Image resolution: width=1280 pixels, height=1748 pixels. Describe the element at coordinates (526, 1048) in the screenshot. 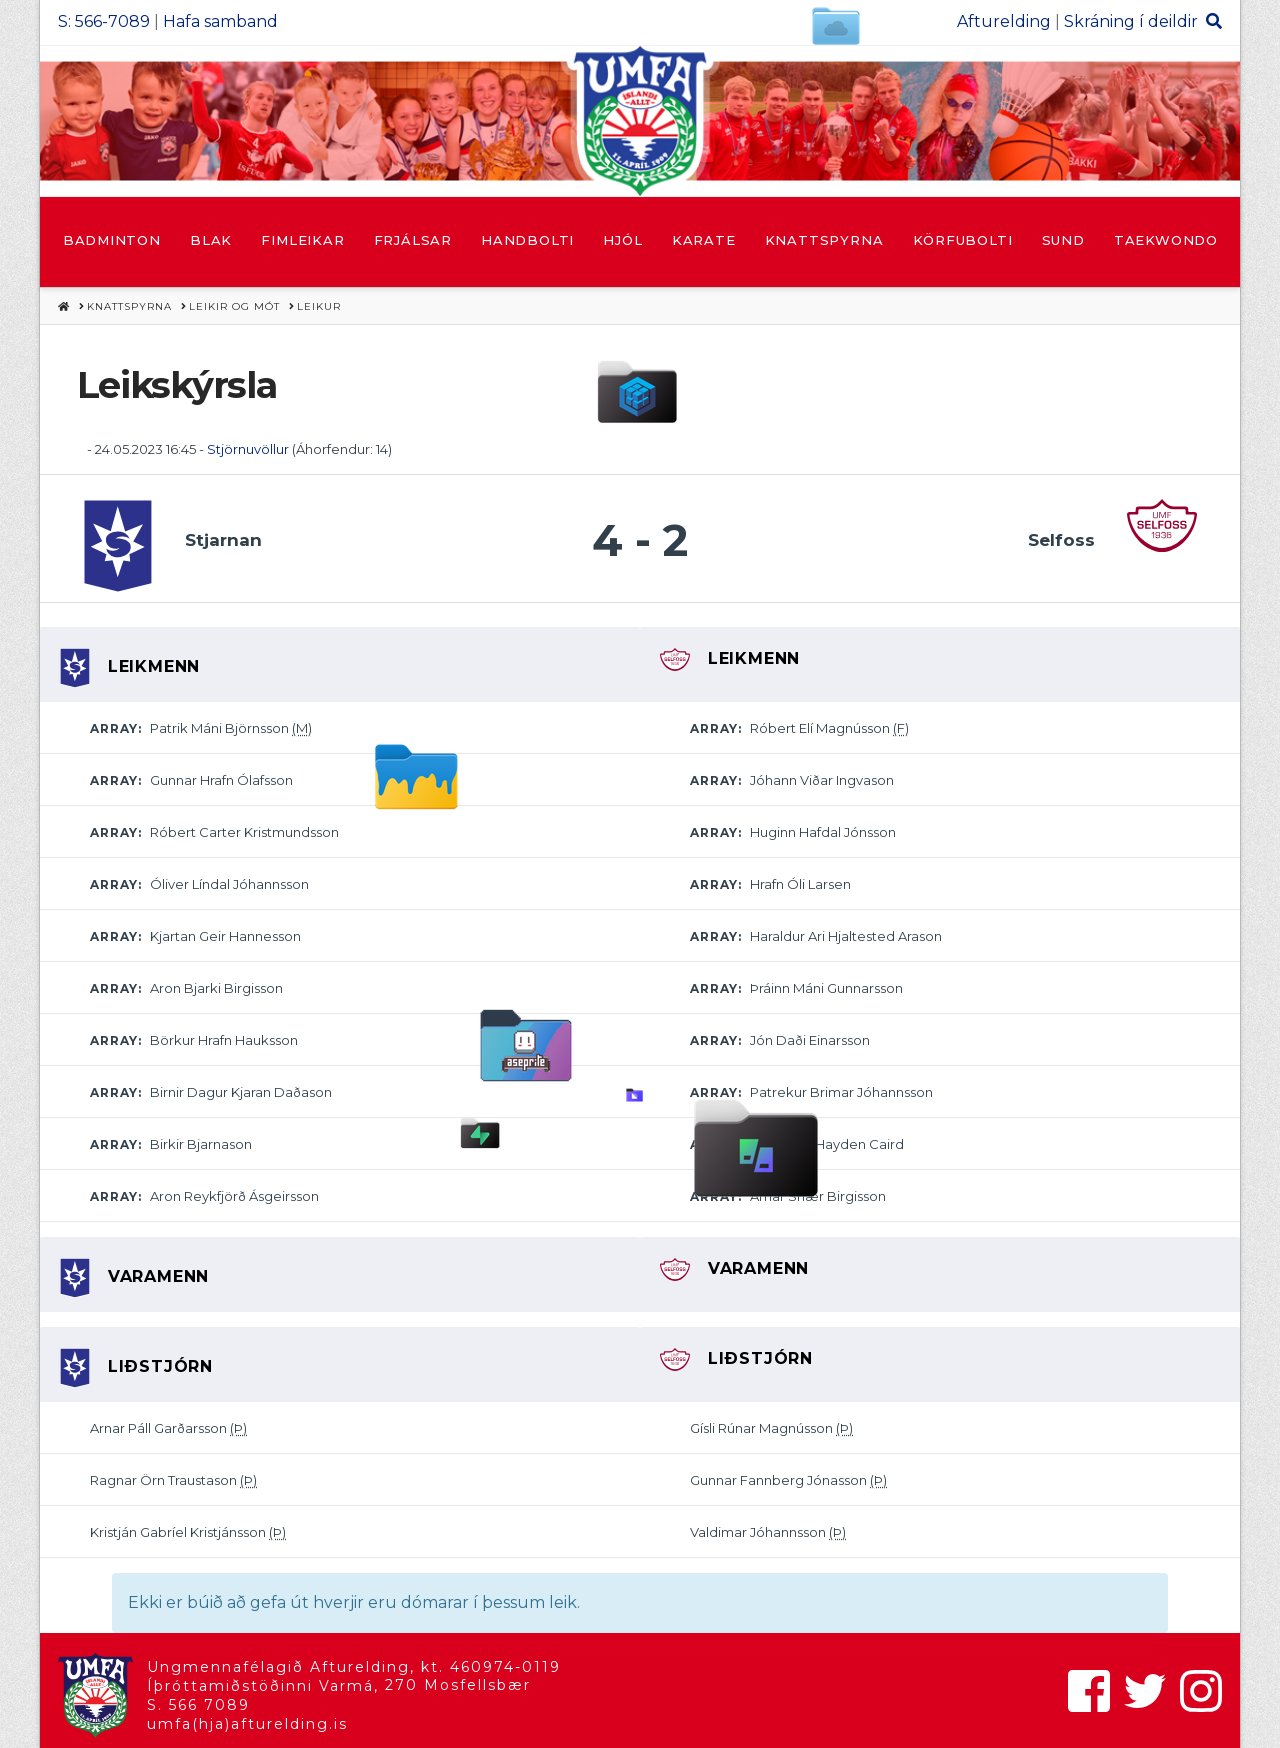

I see `open folder containing aseprite project files` at that location.